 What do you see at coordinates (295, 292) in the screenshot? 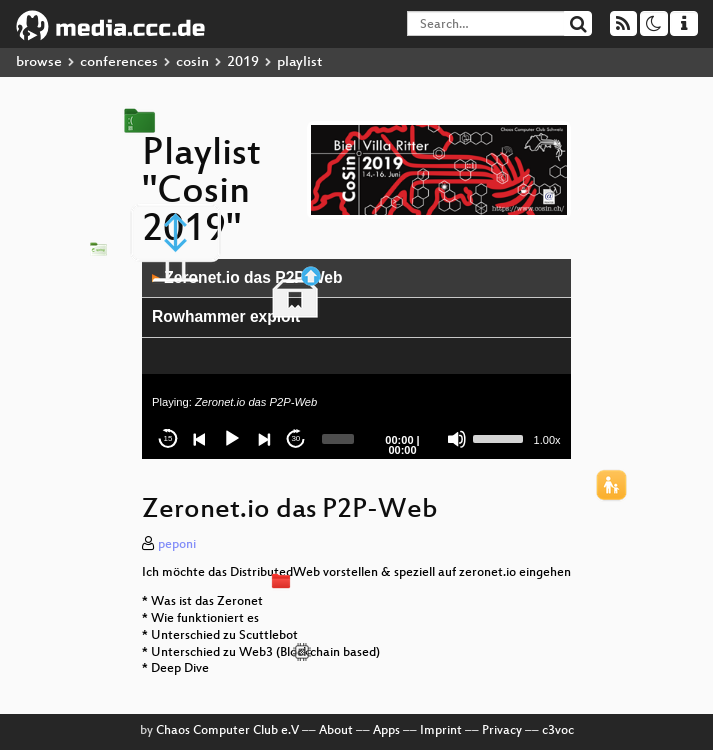
I see `additional software updates available` at bounding box center [295, 292].